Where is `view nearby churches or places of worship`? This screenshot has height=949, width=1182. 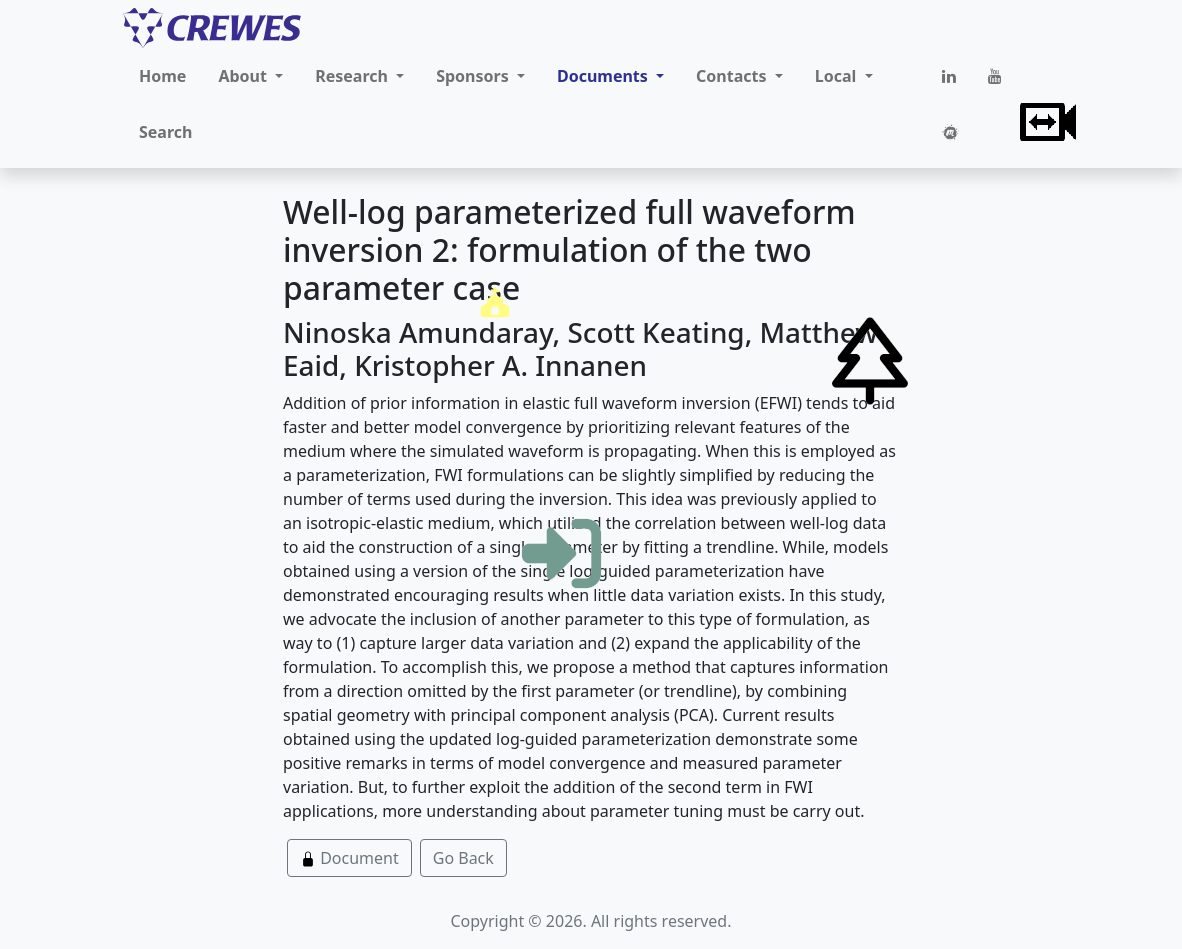 view nearby churches or places of worship is located at coordinates (495, 303).